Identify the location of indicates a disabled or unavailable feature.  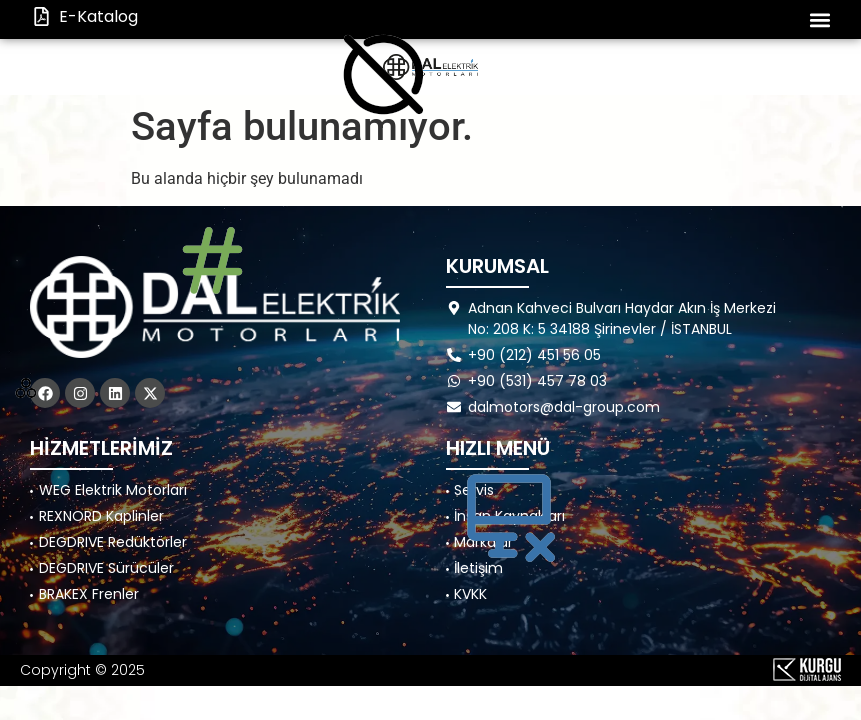
(383, 74).